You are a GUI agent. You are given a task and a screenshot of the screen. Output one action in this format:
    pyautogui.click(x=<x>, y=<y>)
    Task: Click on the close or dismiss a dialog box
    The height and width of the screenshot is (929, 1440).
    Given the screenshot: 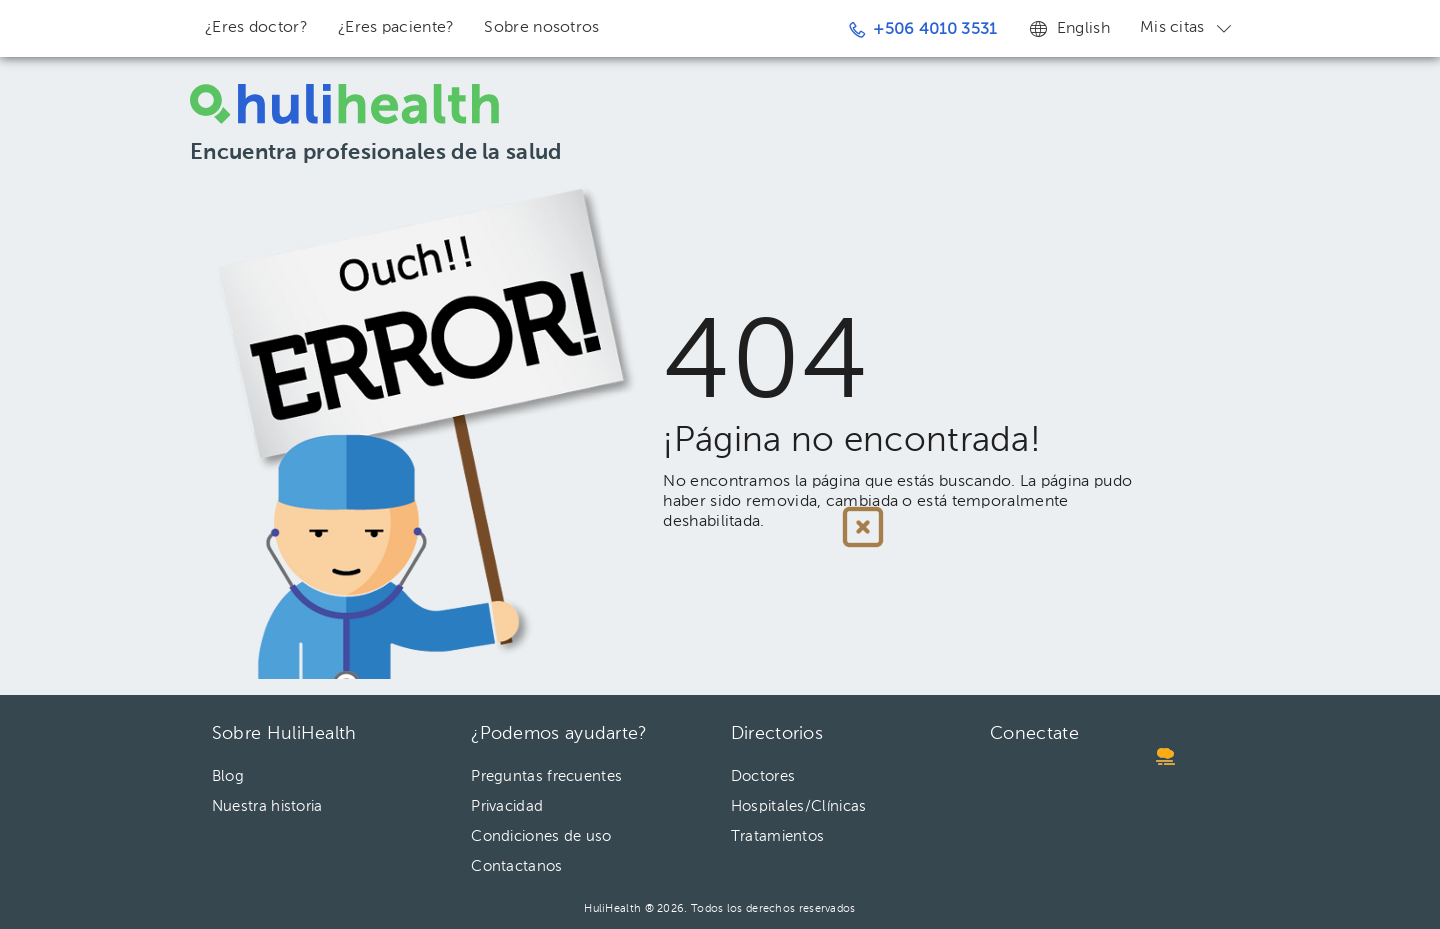 What is the action you would take?
    pyautogui.click(x=863, y=527)
    